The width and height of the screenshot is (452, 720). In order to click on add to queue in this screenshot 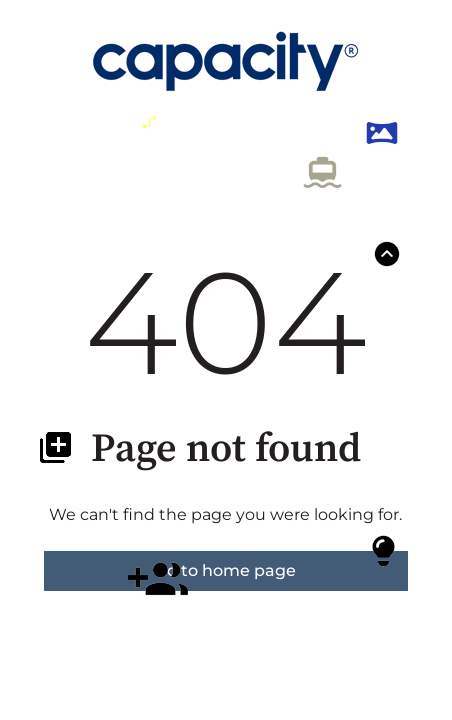, I will do `click(55, 447)`.